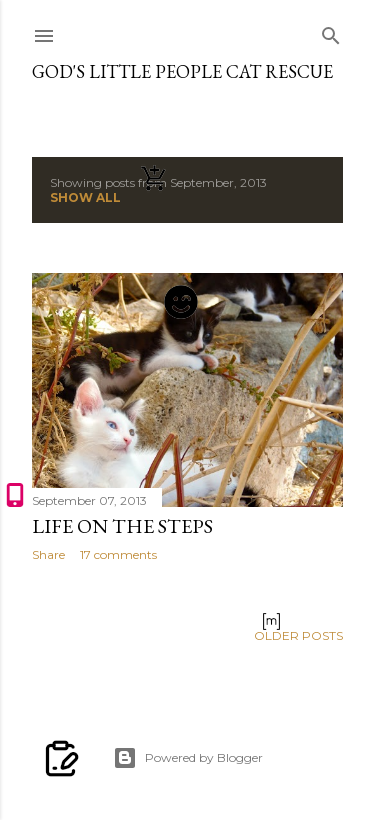 Image resolution: width=375 pixels, height=820 pixels. What do you see at coordinates (60, 758) in the screenshot?
I see `edit or fill out a form` at bounding box center [60, 758].